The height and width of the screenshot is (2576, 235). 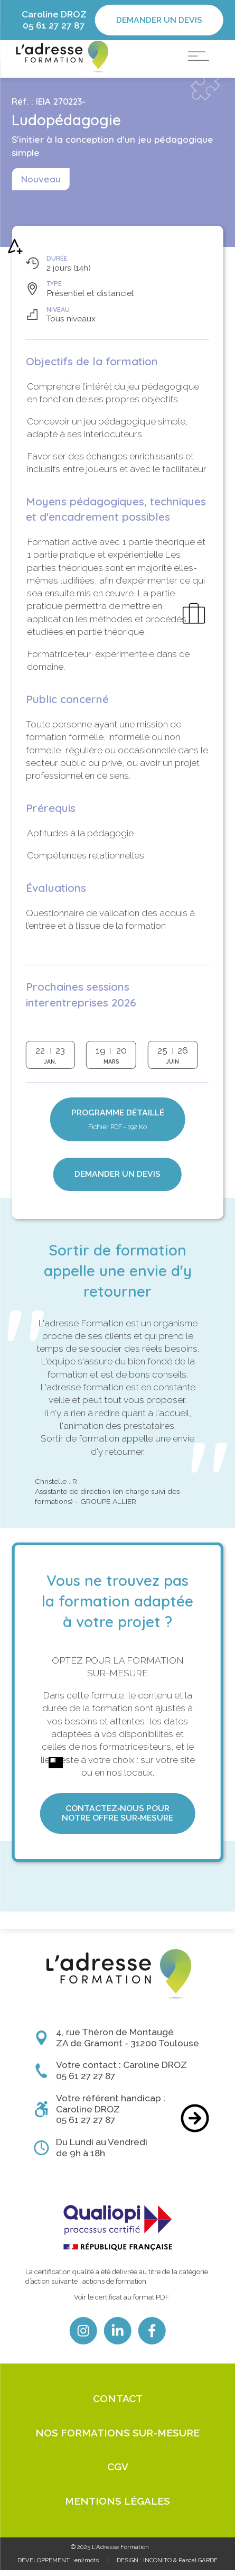 What do you see at coordinates (55, 1762) in the screenshot?
I see `view featured video content` at bounding box center [55, 1762].